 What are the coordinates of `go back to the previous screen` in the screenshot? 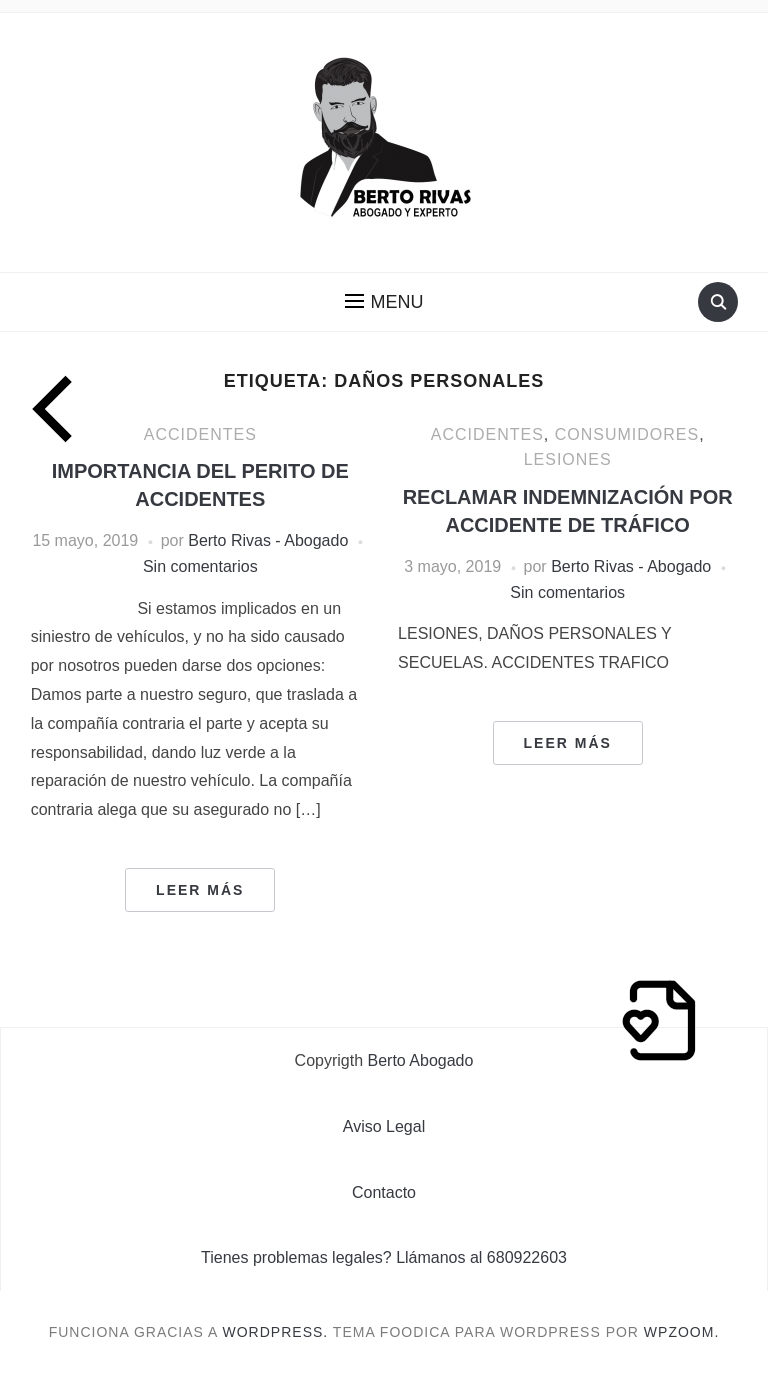 It's located at (52, 409).